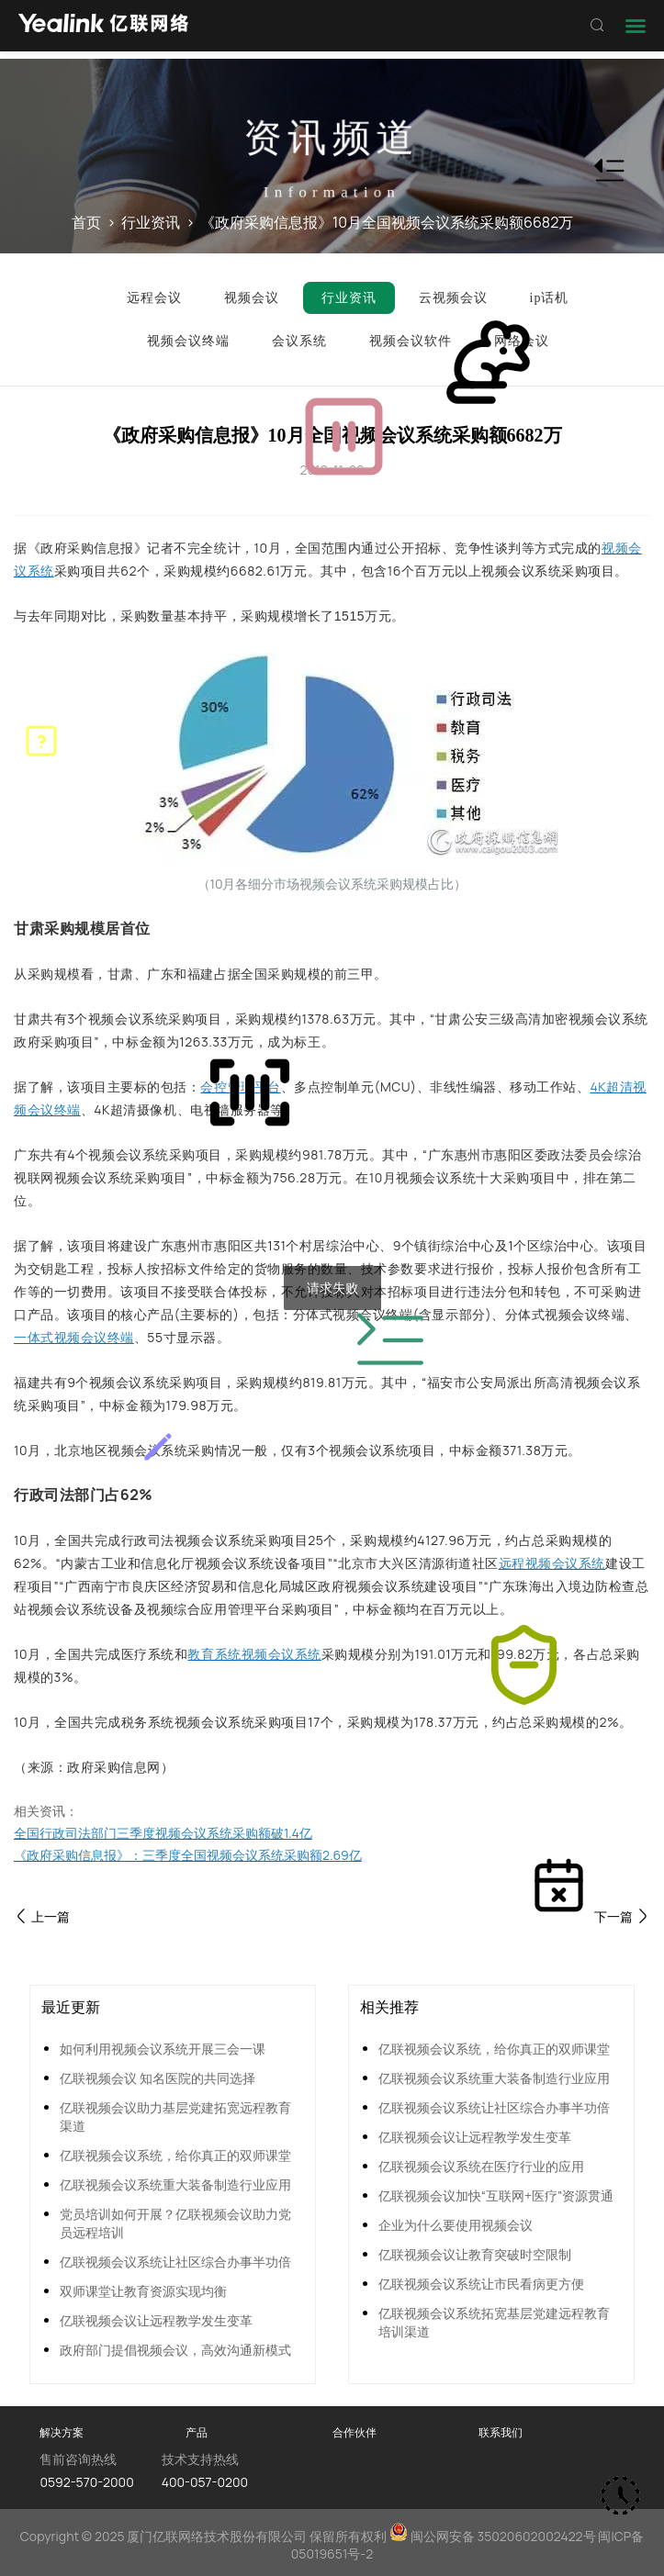 The image size is (664, 2576). What do you see at coordinates (41, 741) in the screenshot?
I see `access help or support options` at bounding box center [41, 741].